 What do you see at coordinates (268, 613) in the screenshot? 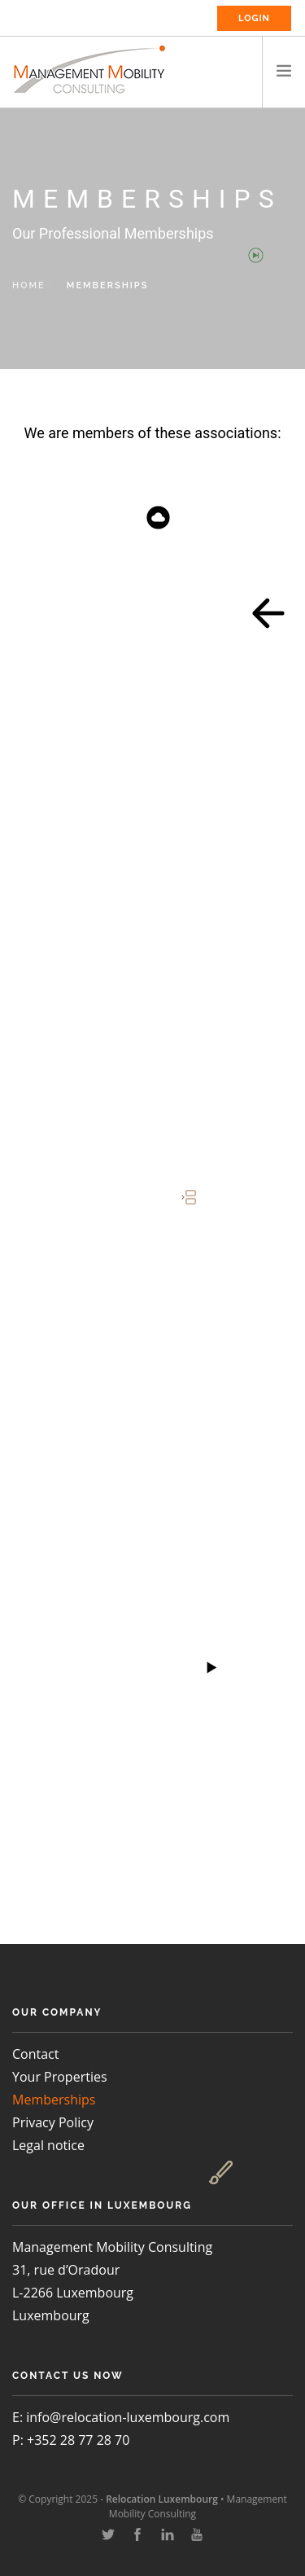
I see `go back to the previous screen` at bounding box center [268, 613].